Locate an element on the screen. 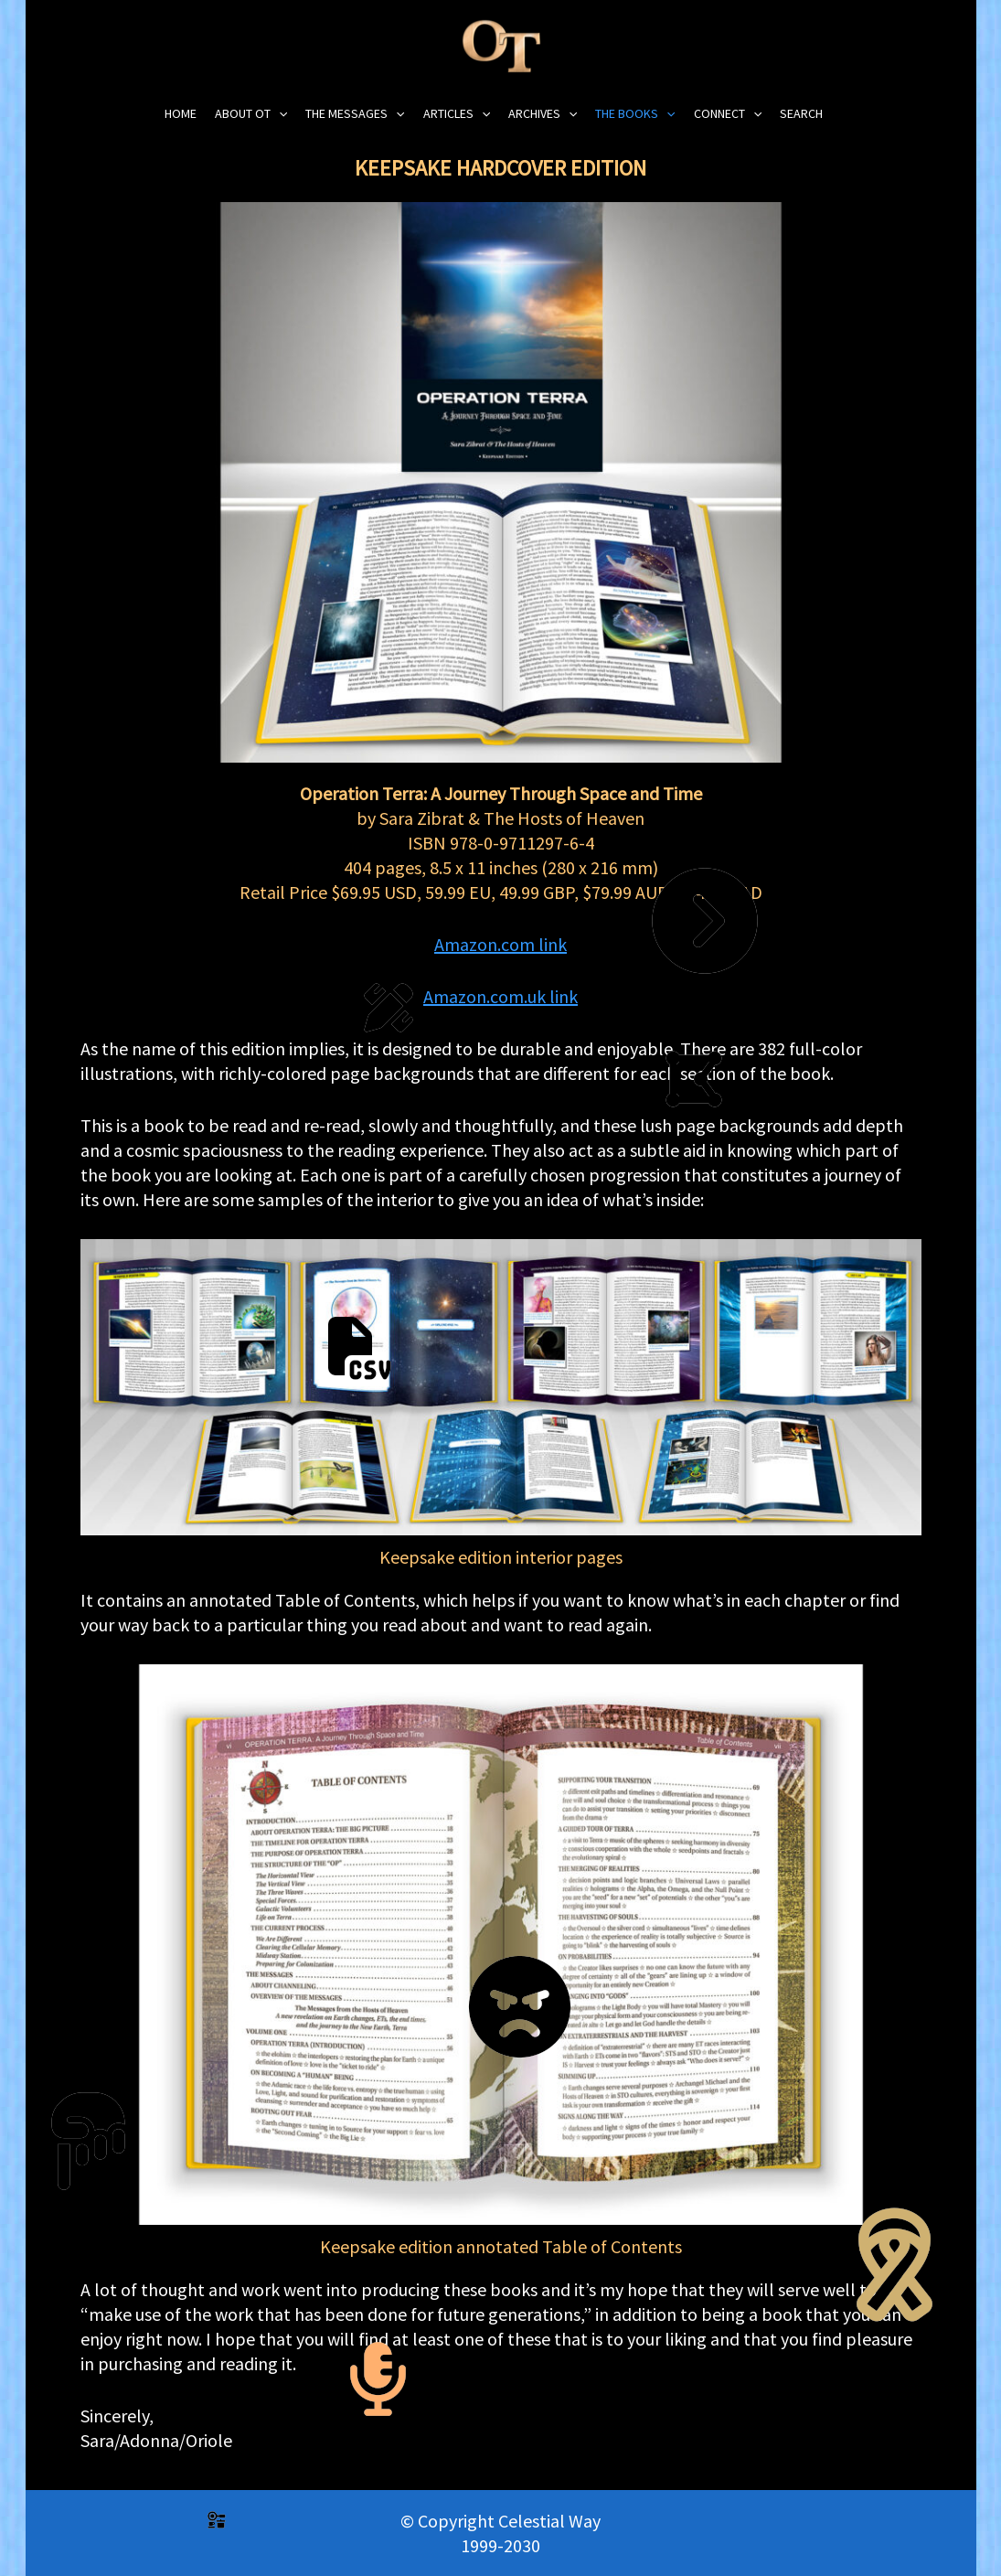  scroll down or view content below is located at coordinates (88, 2141).